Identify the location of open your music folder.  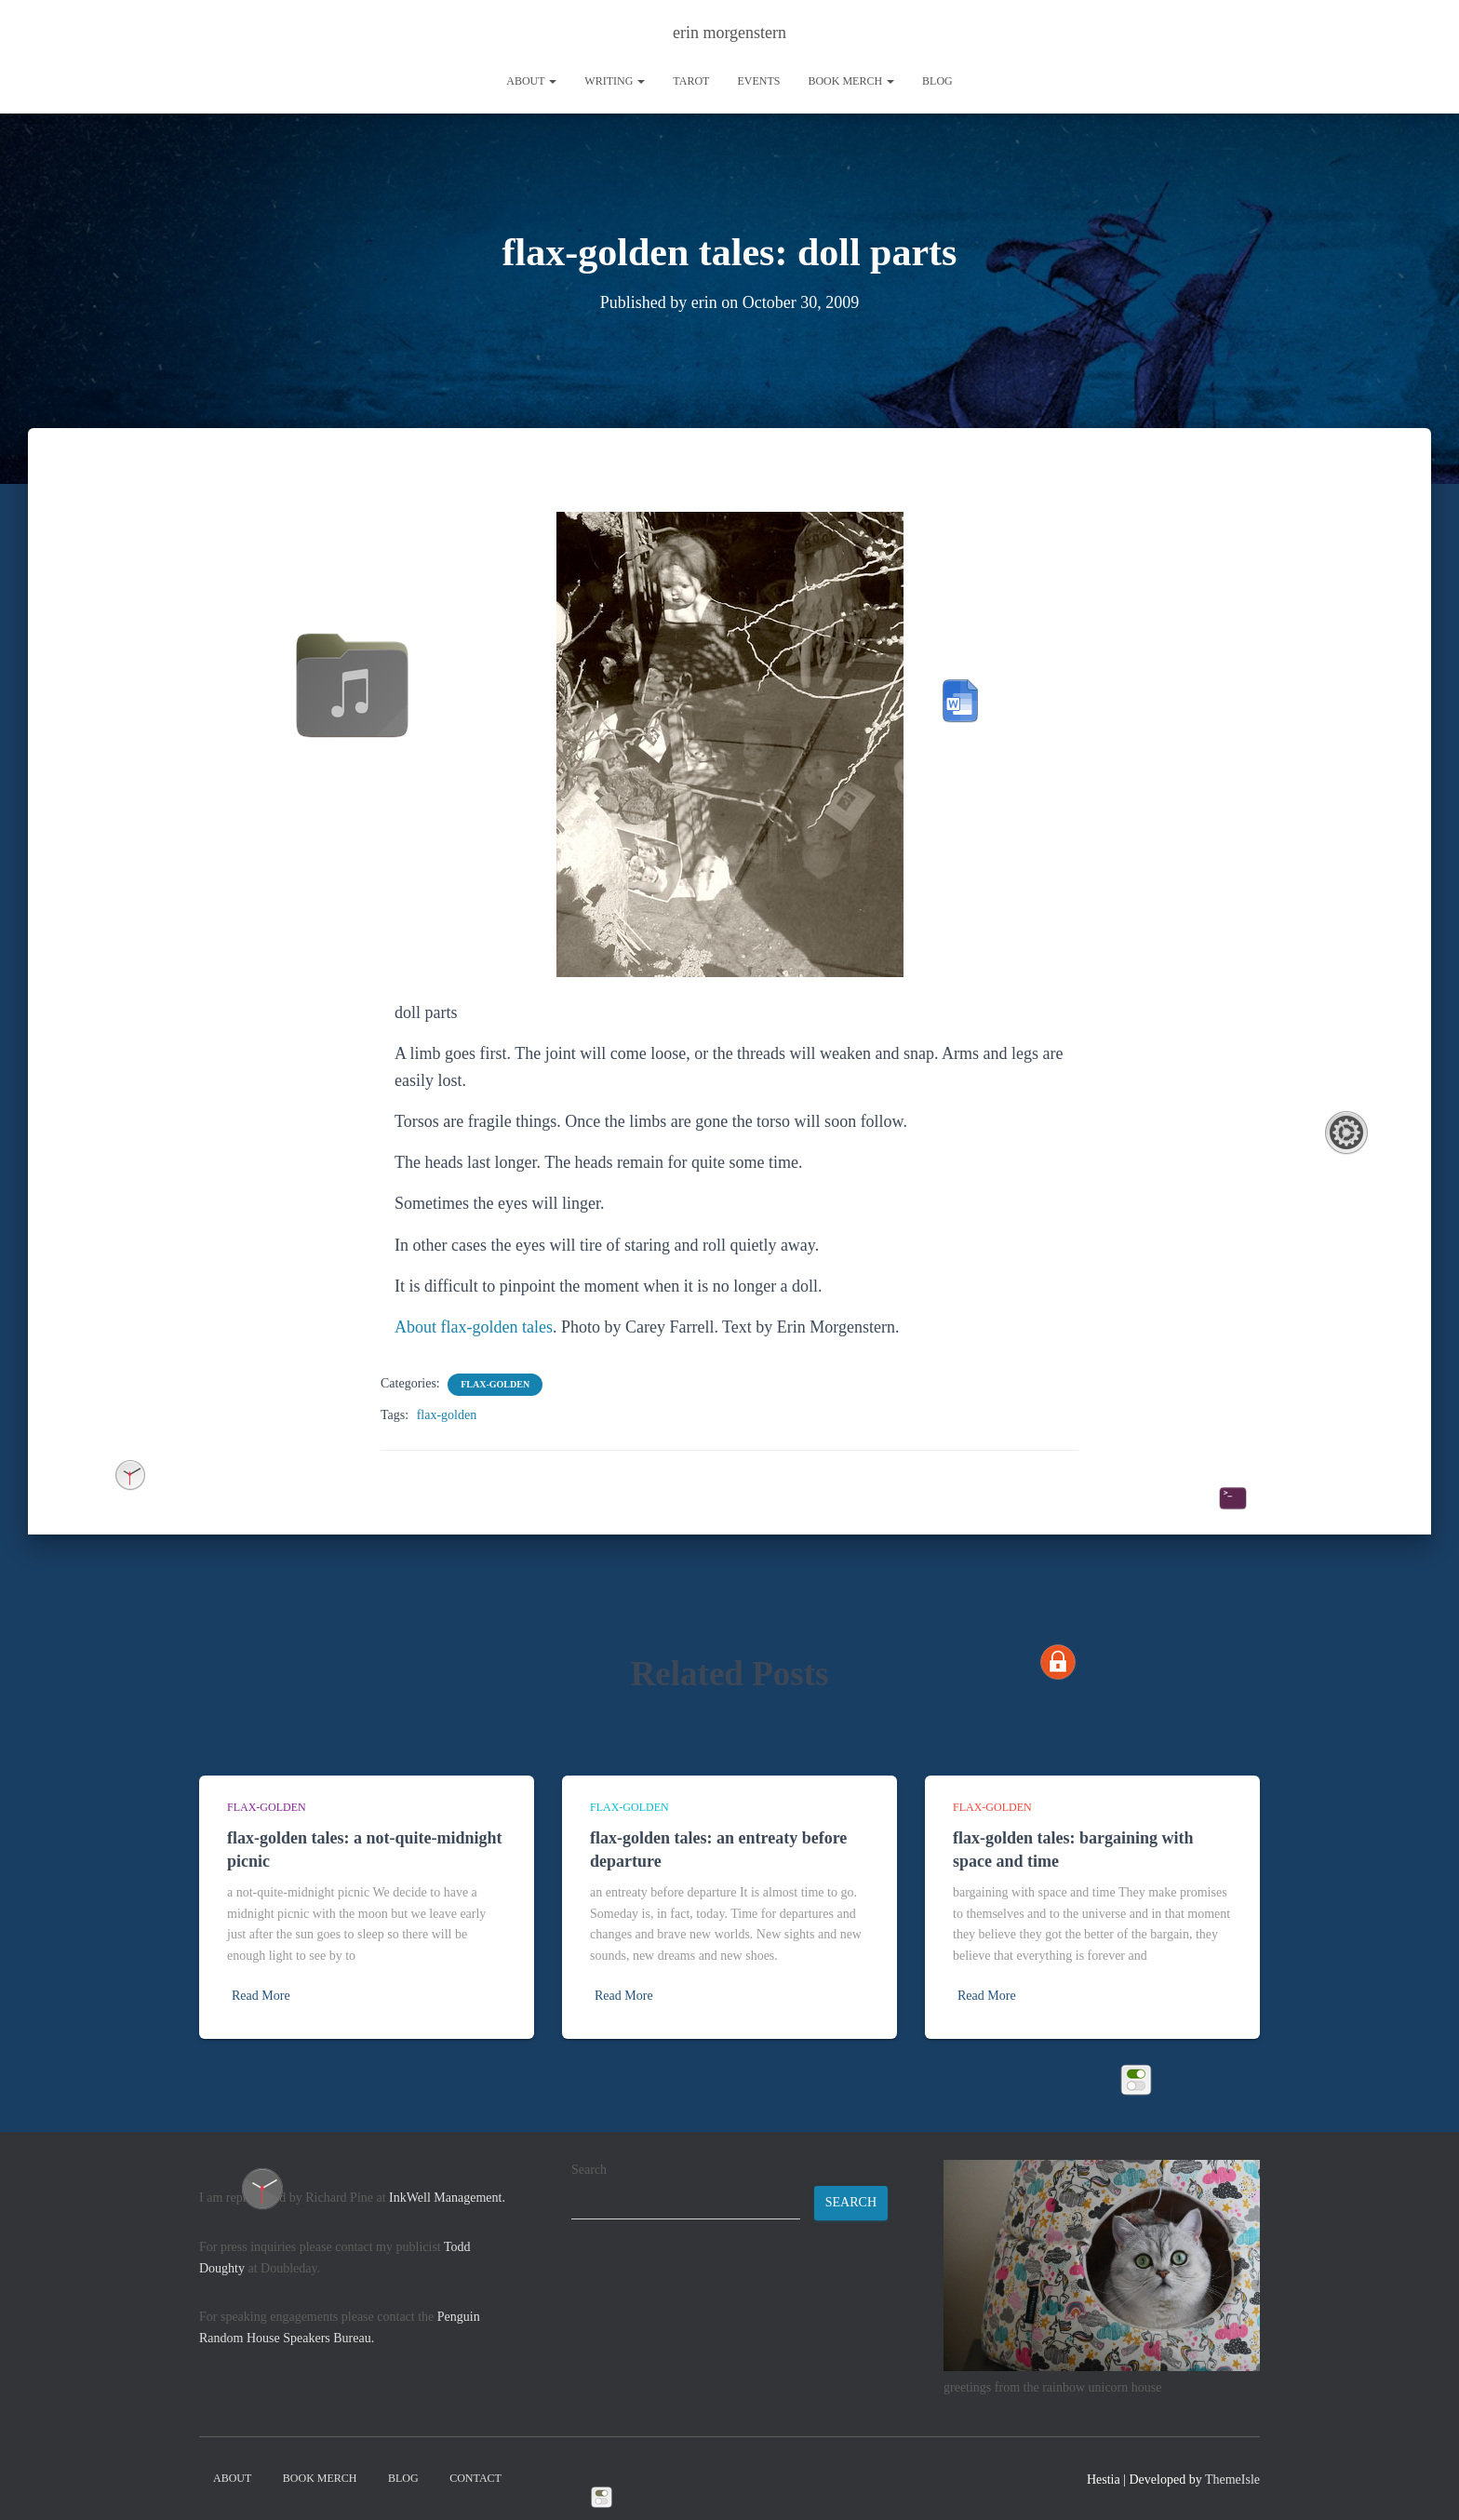
(352, 685).